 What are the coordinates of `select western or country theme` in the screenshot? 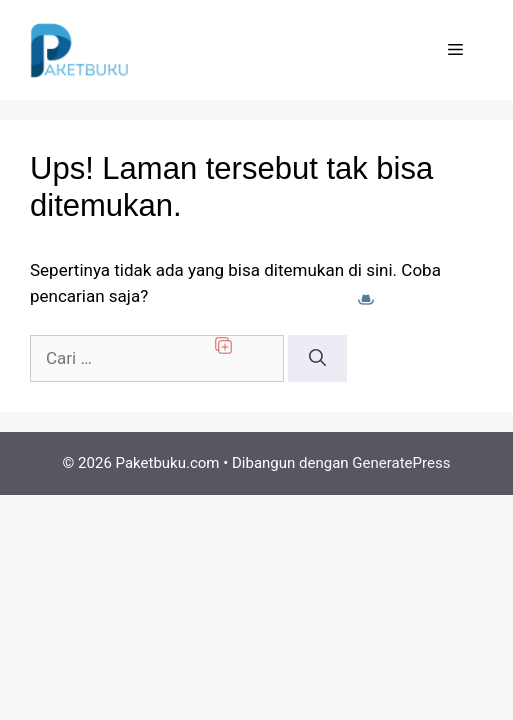 It's located at (366, 300).